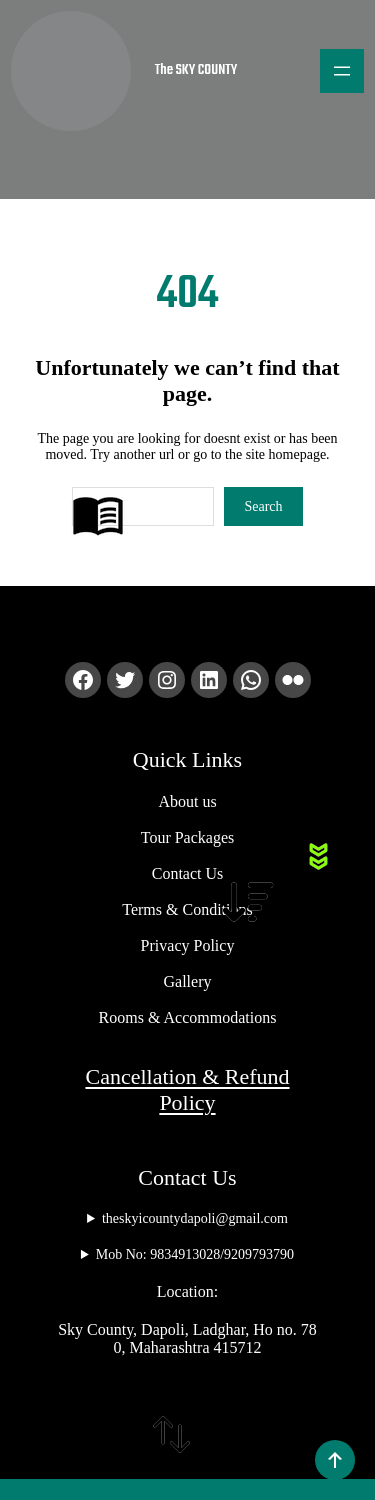  I want to click on view earned badges or achievements, so click(318, 856).